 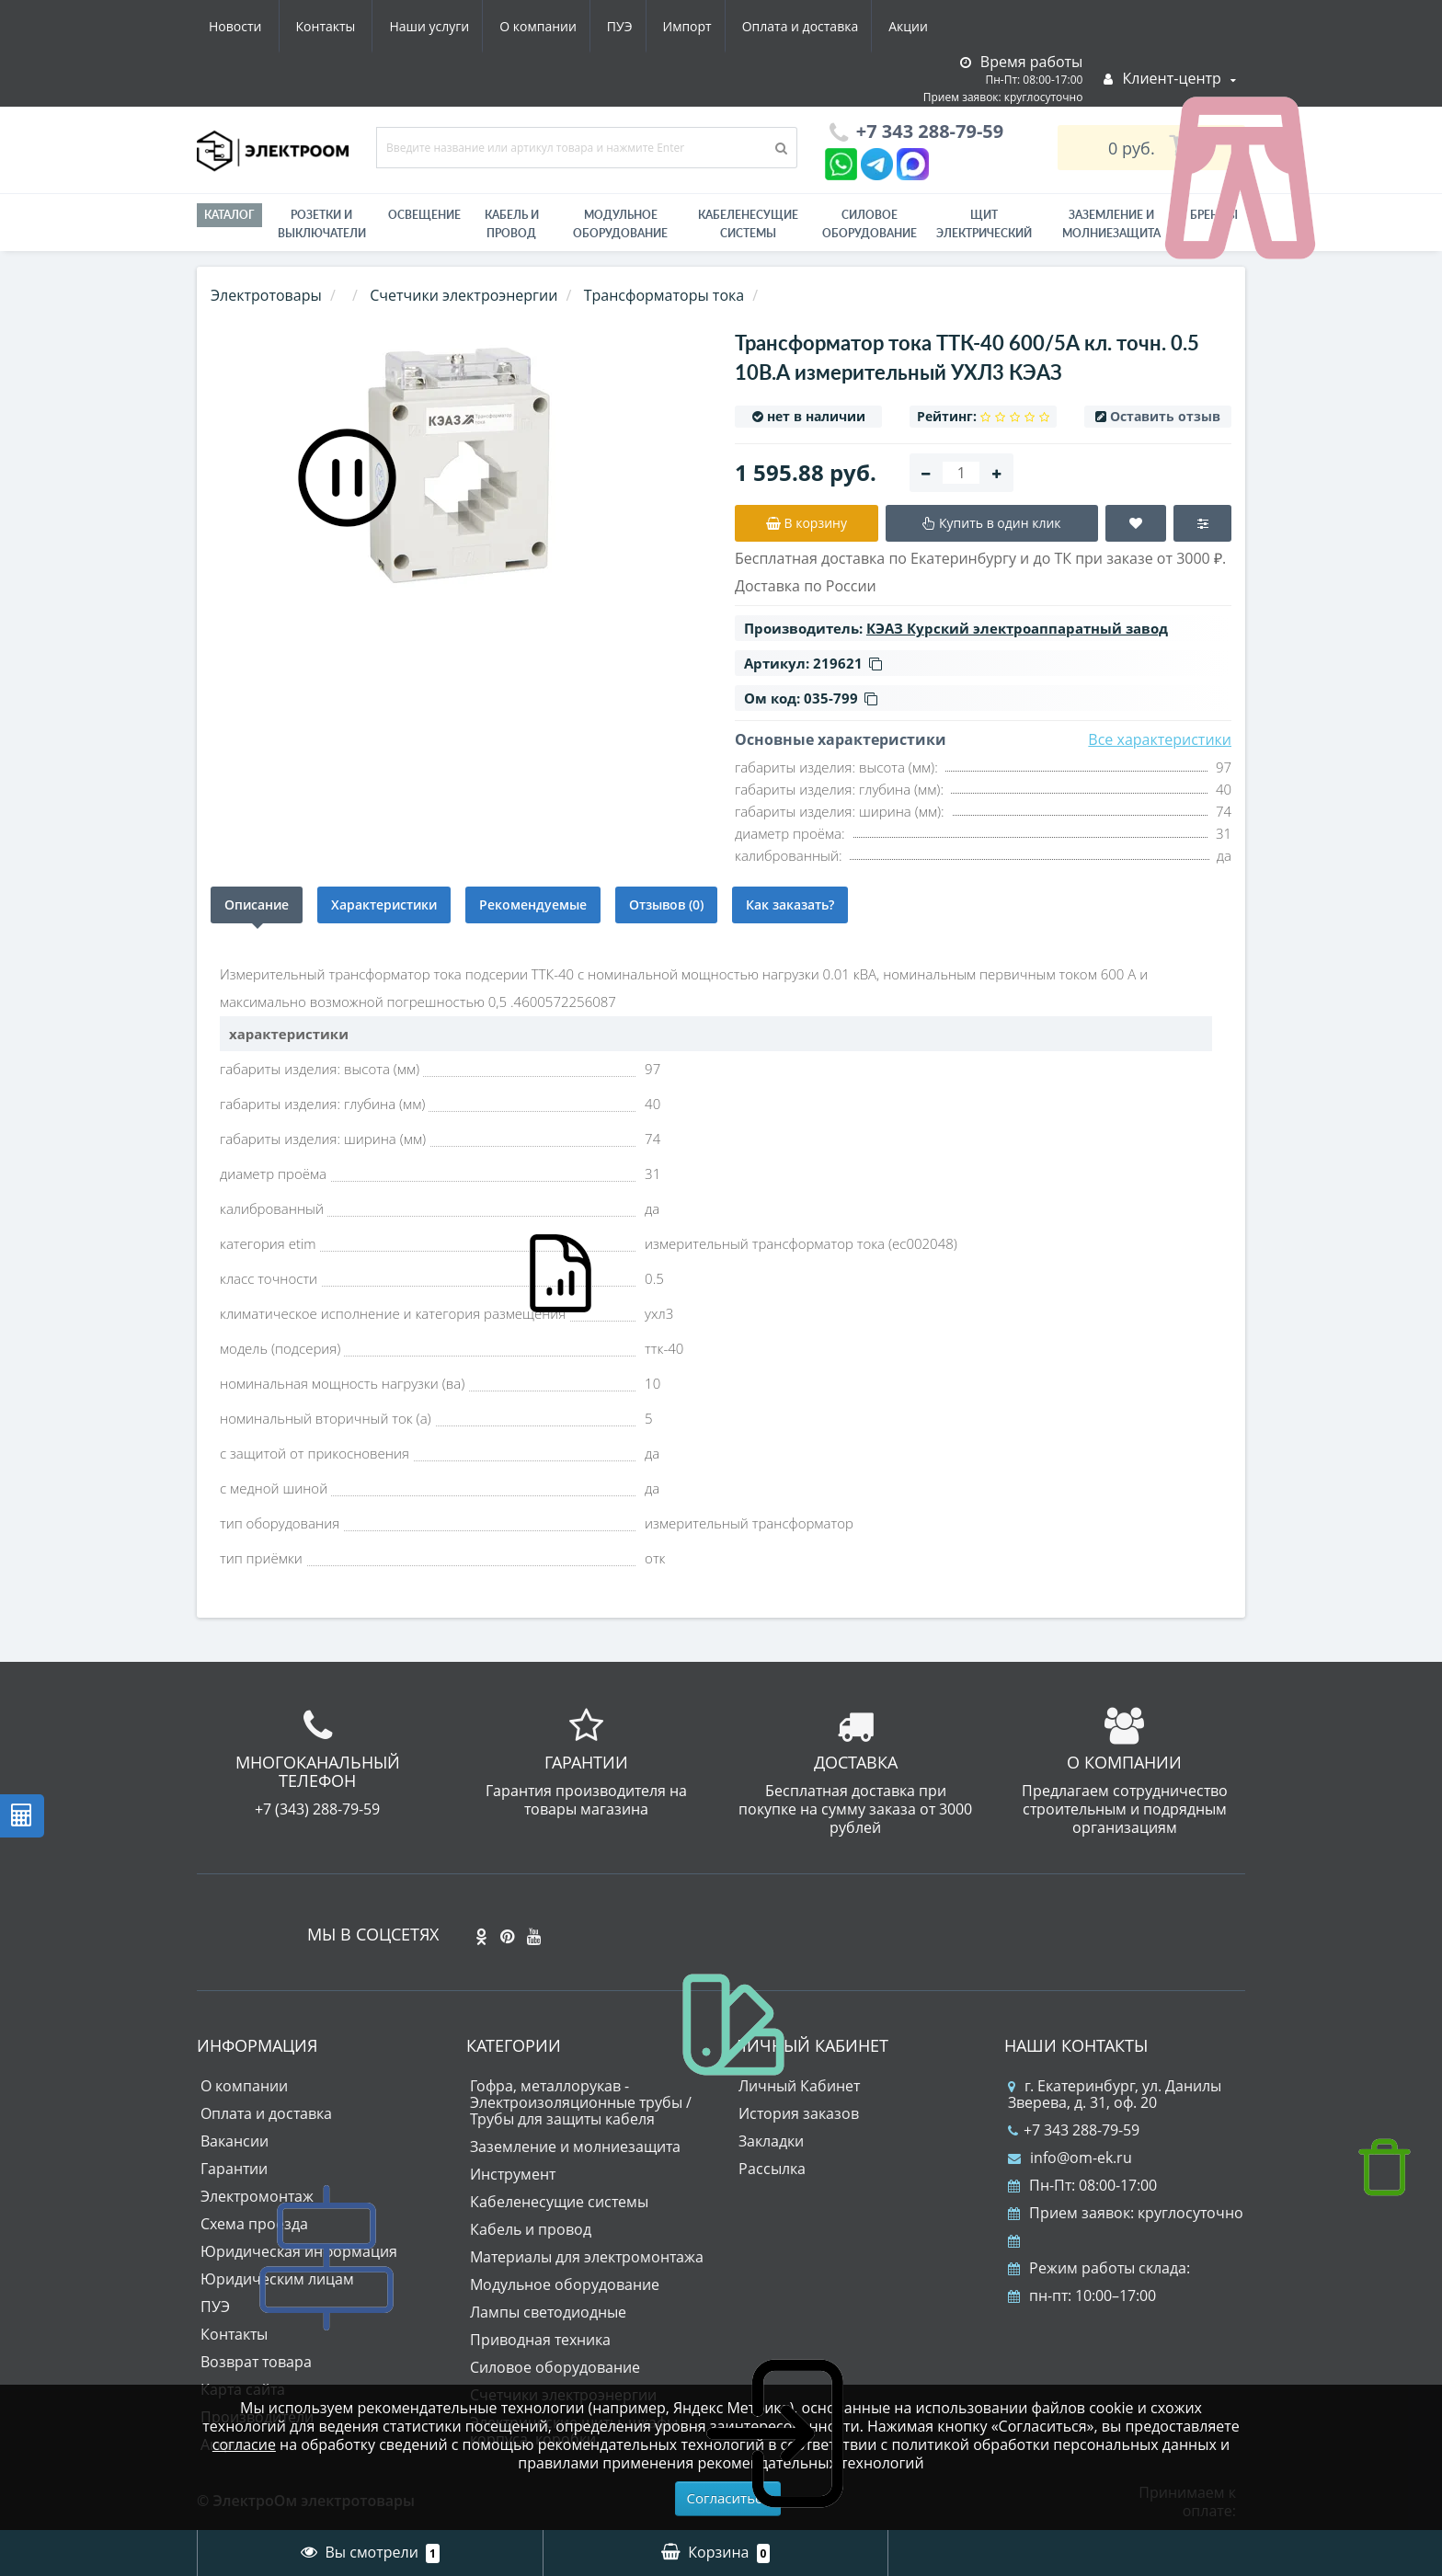 What do you see at coordinates (347, 477) in the screenshot?
I see `pause media playback` at bounding box center [347, 477].